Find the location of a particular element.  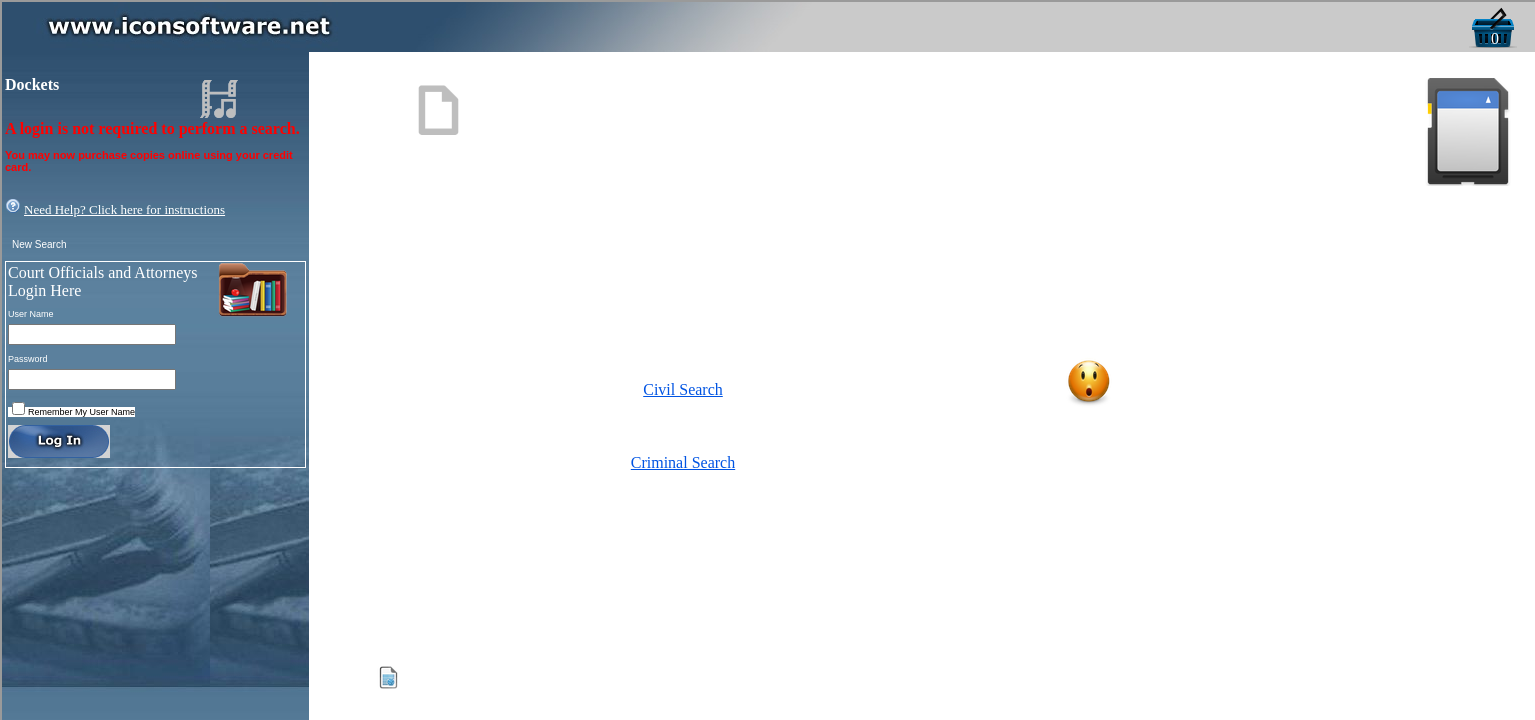

indicates a surprising or unexpected event is located at coordinates (1089, 383).